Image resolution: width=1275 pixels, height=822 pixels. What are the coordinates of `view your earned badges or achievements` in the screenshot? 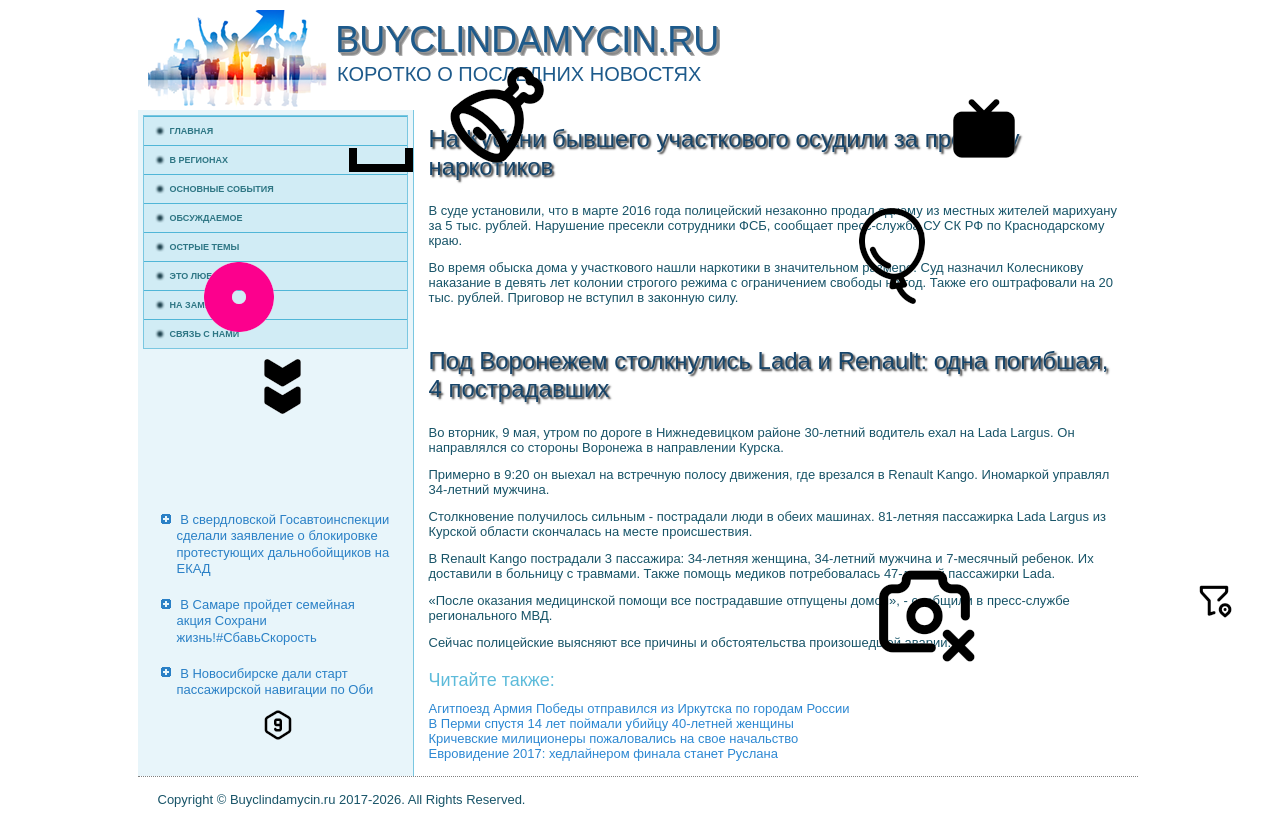 It's located at (282, 386).